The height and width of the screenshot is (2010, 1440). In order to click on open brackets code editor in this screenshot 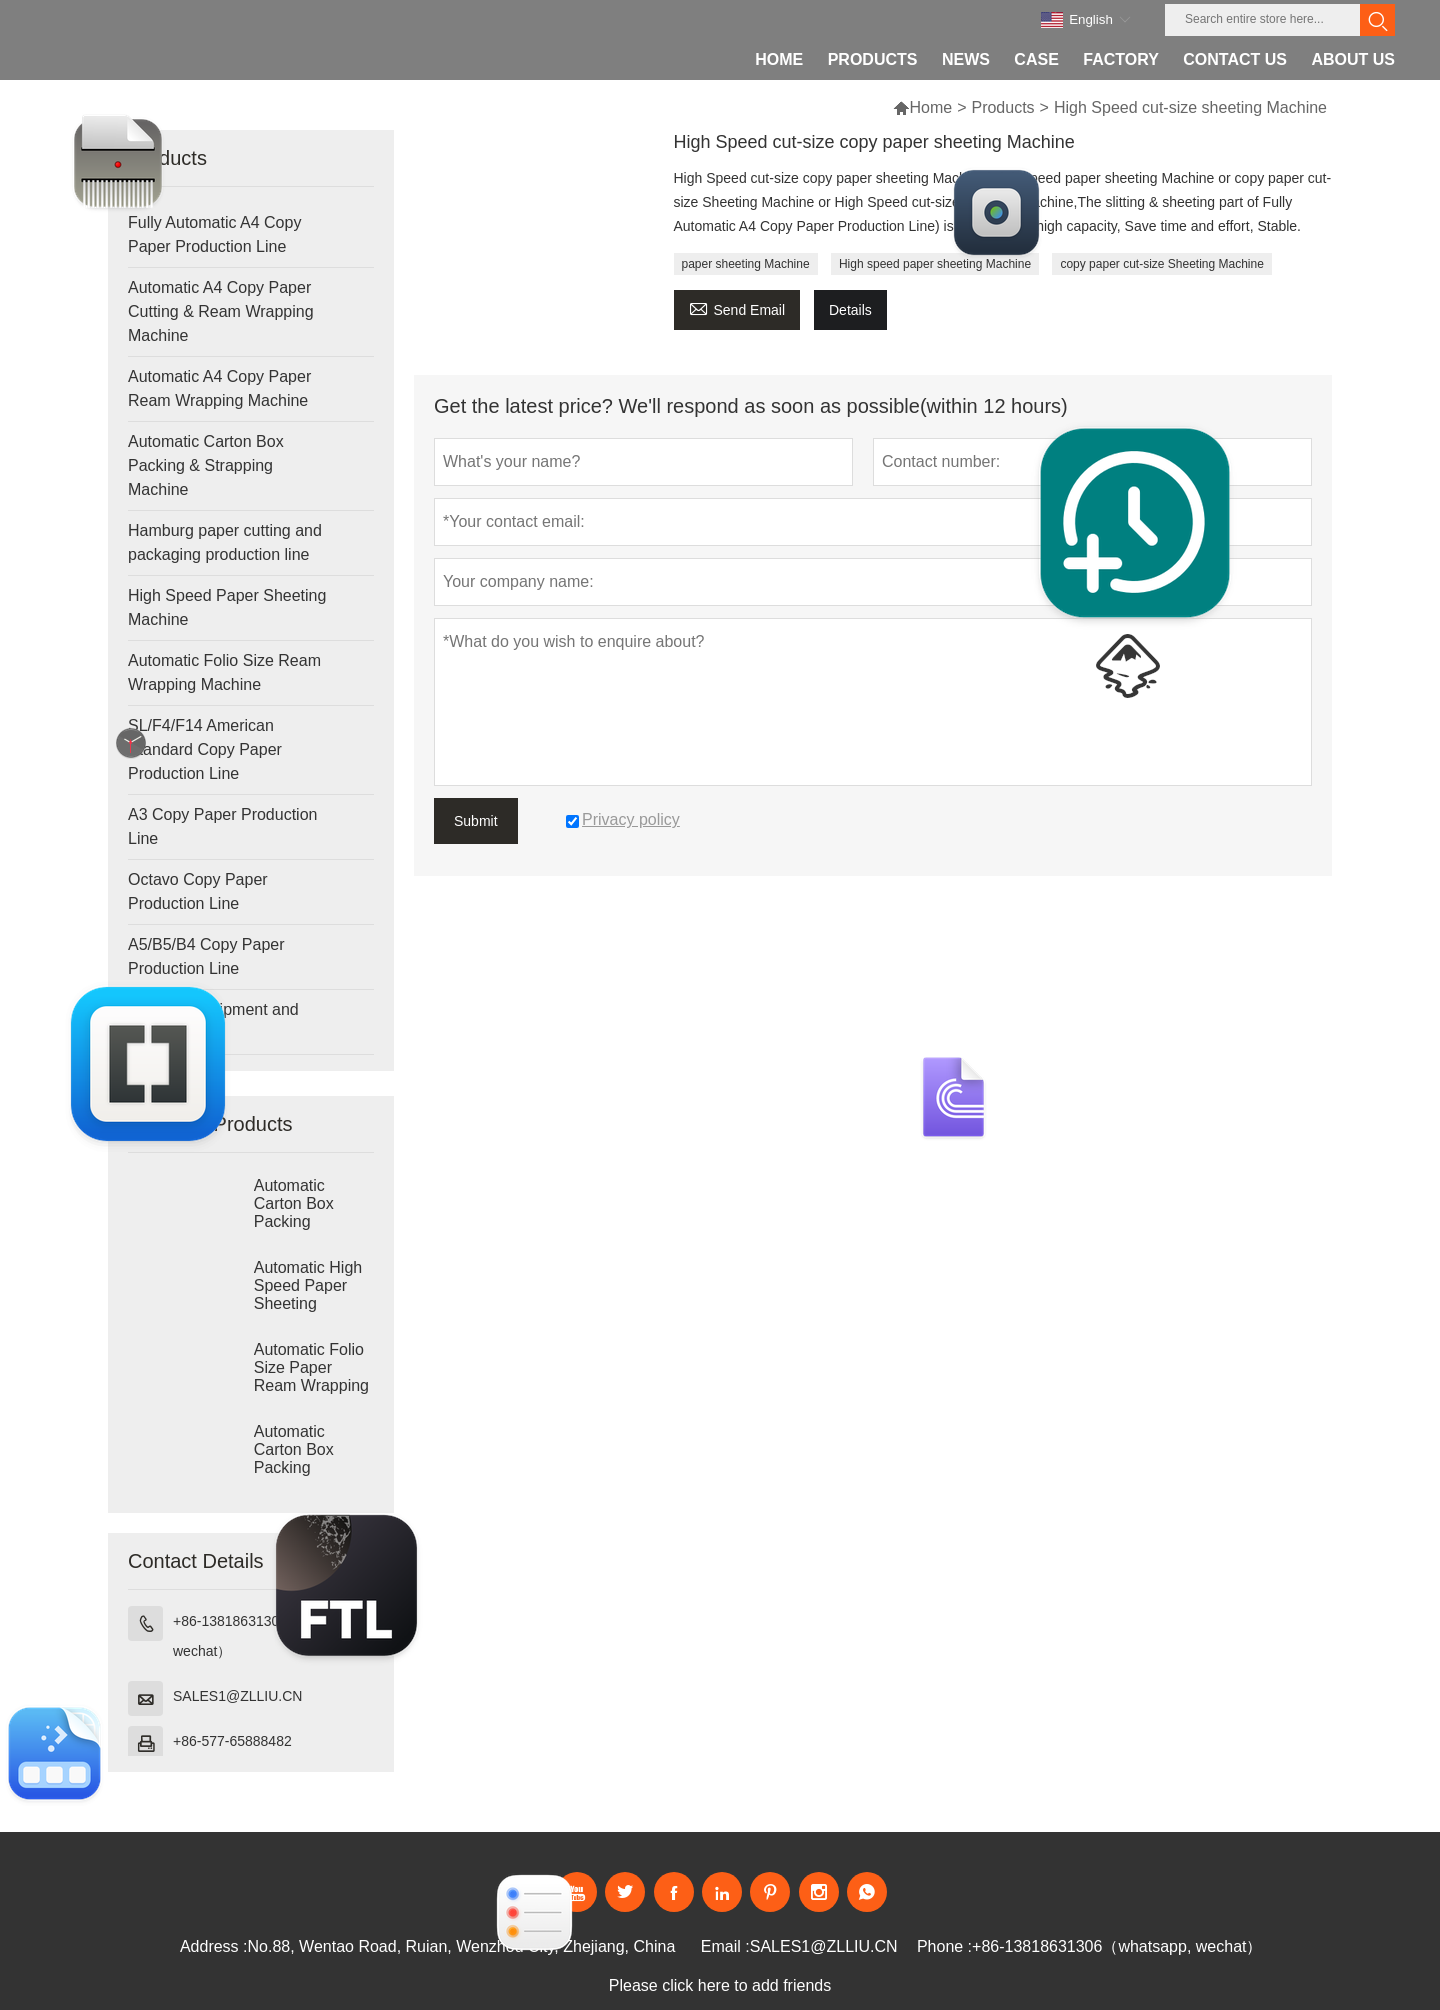, I will do `click(148, 1064)`.